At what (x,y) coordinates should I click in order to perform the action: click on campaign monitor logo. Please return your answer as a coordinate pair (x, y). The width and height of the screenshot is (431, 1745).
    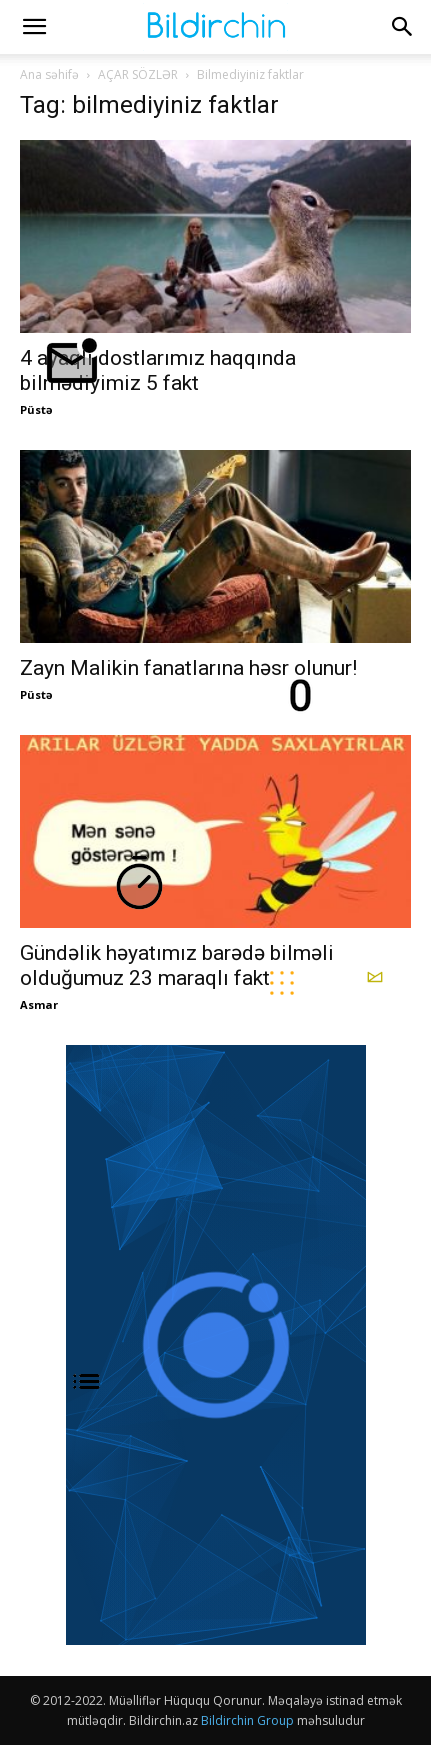
    Looking at the image, I should click on (375, 977).